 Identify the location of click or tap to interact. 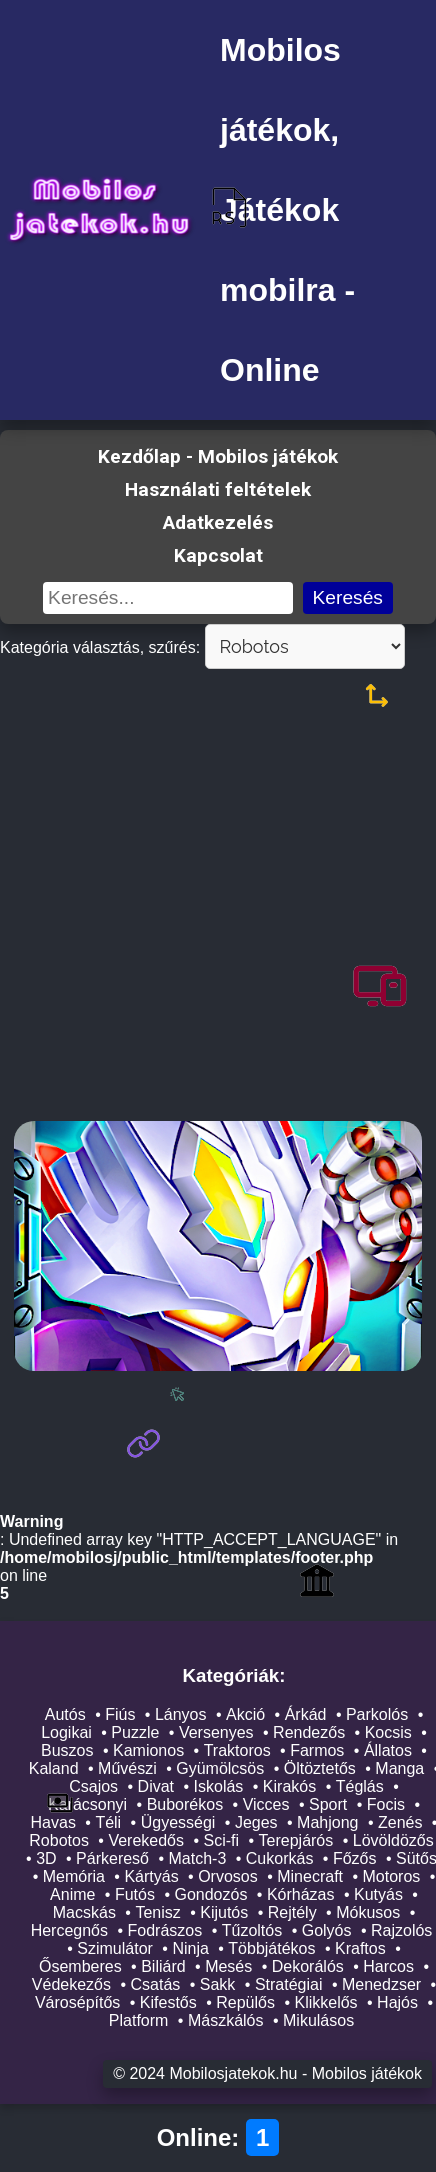
(178, 1395).